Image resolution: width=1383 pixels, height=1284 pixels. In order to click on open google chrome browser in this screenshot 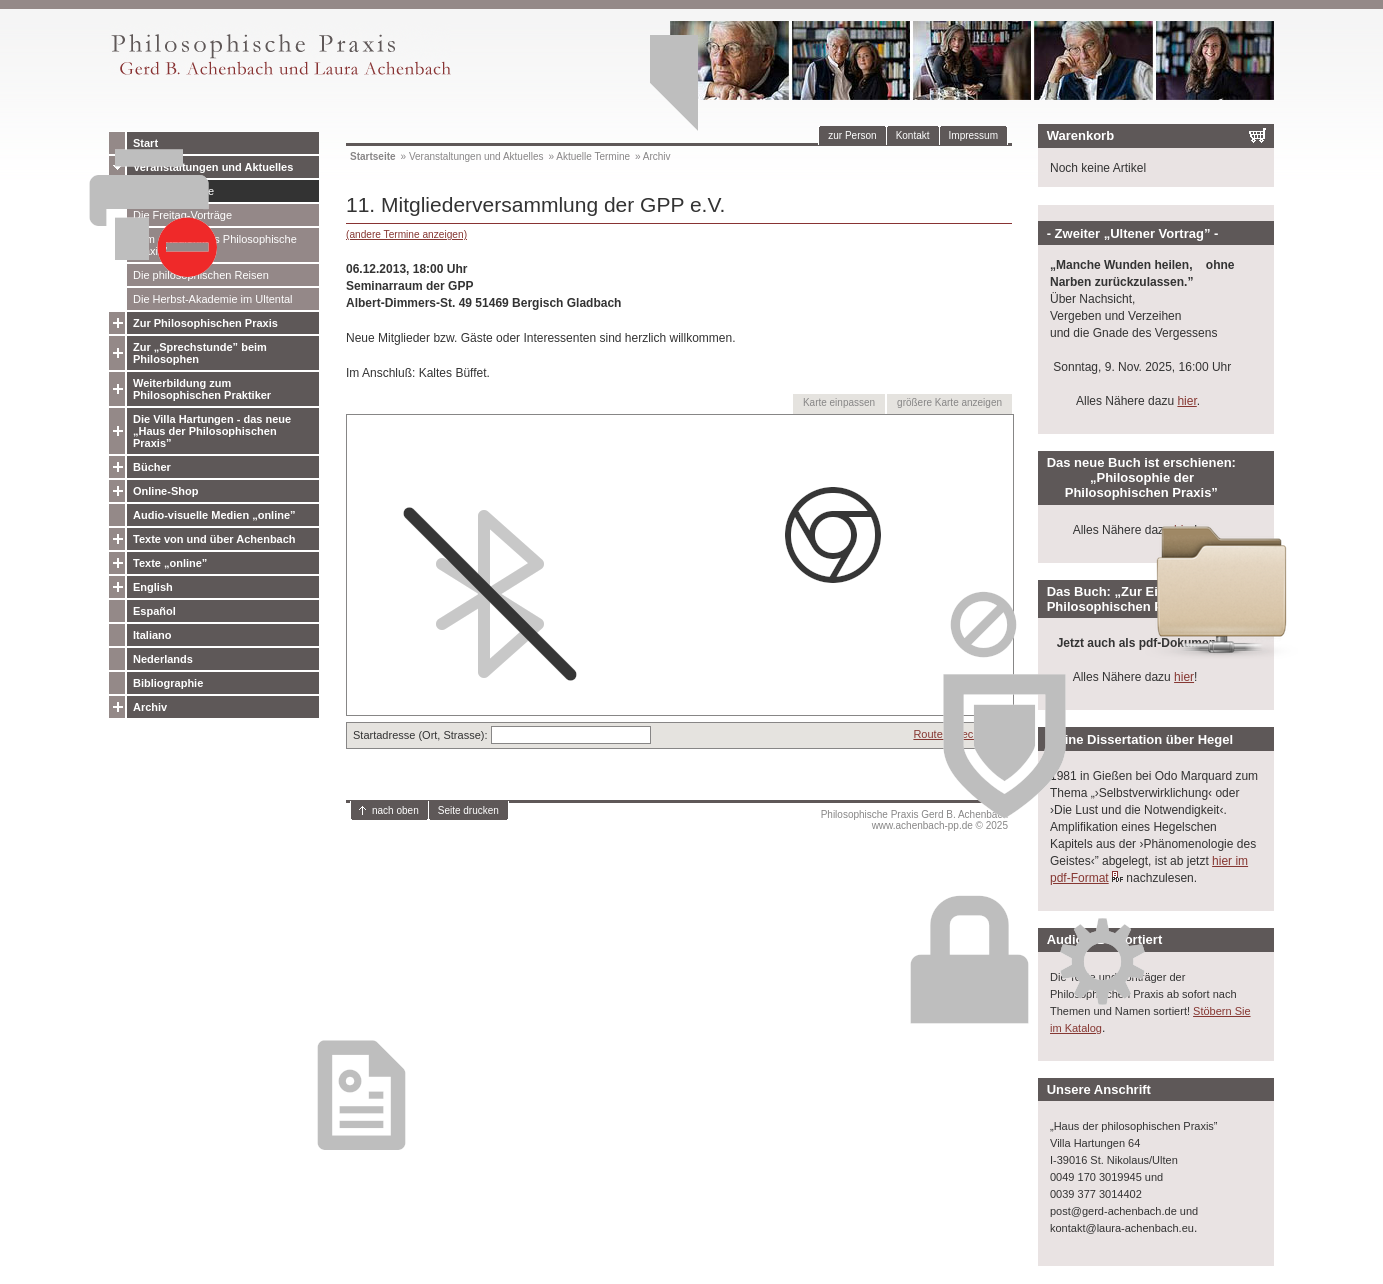, I will do `click(833, 535)`.